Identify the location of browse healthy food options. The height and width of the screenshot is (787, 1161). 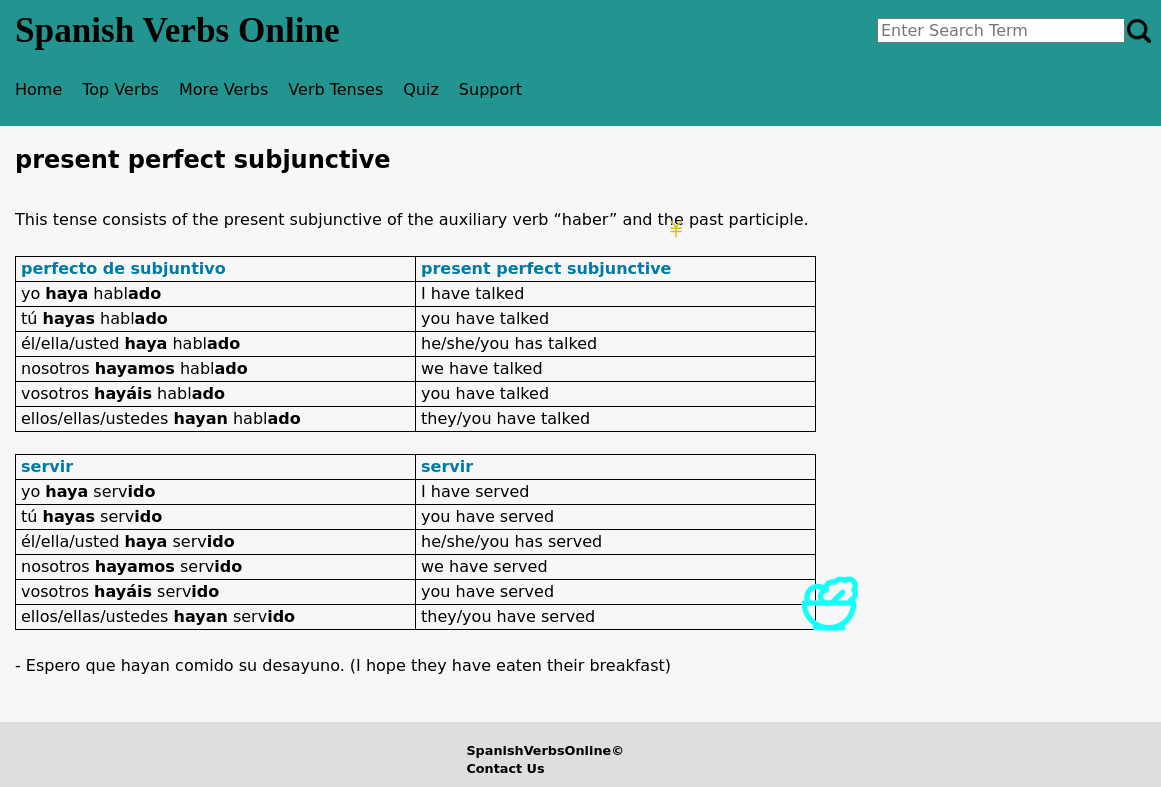
(829, 603).